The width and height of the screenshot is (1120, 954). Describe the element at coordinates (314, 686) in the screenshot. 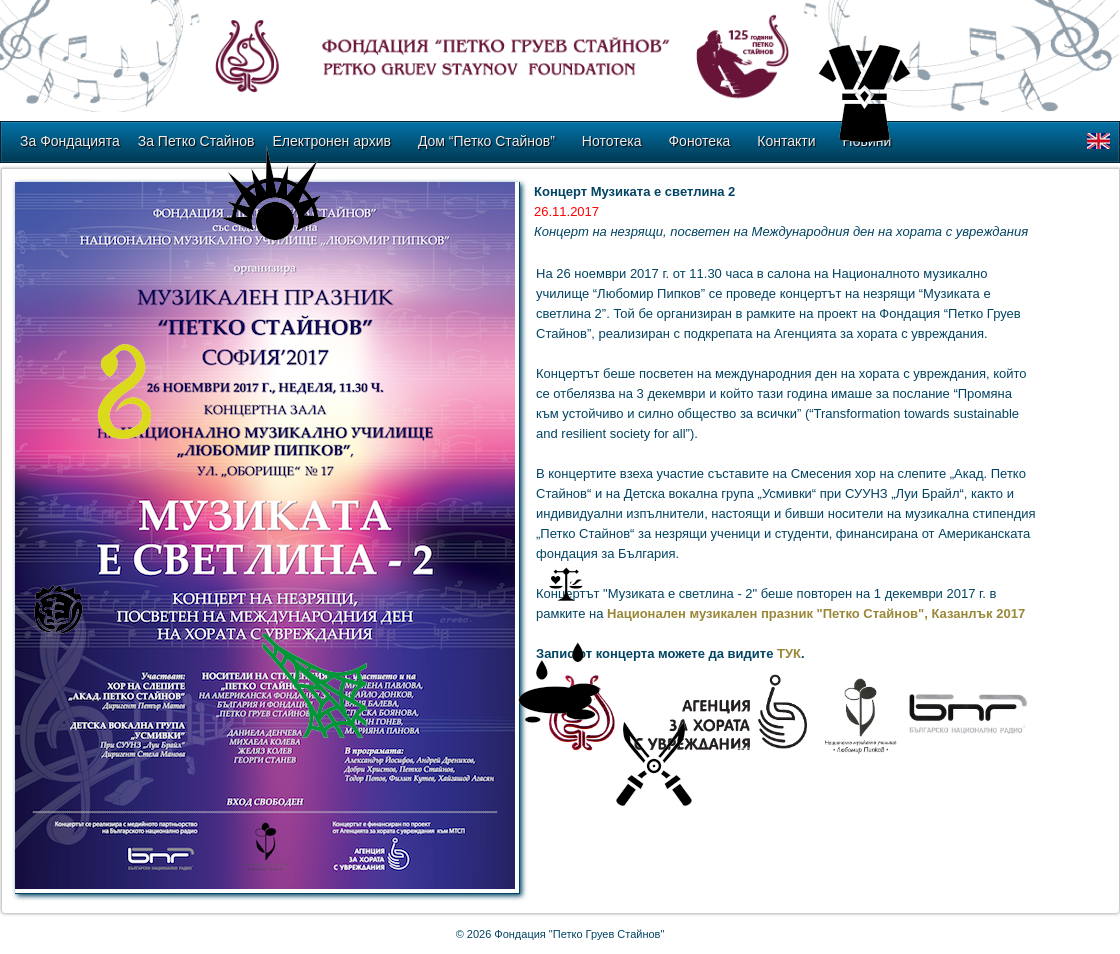

I see `activate web spit ability` at that location.